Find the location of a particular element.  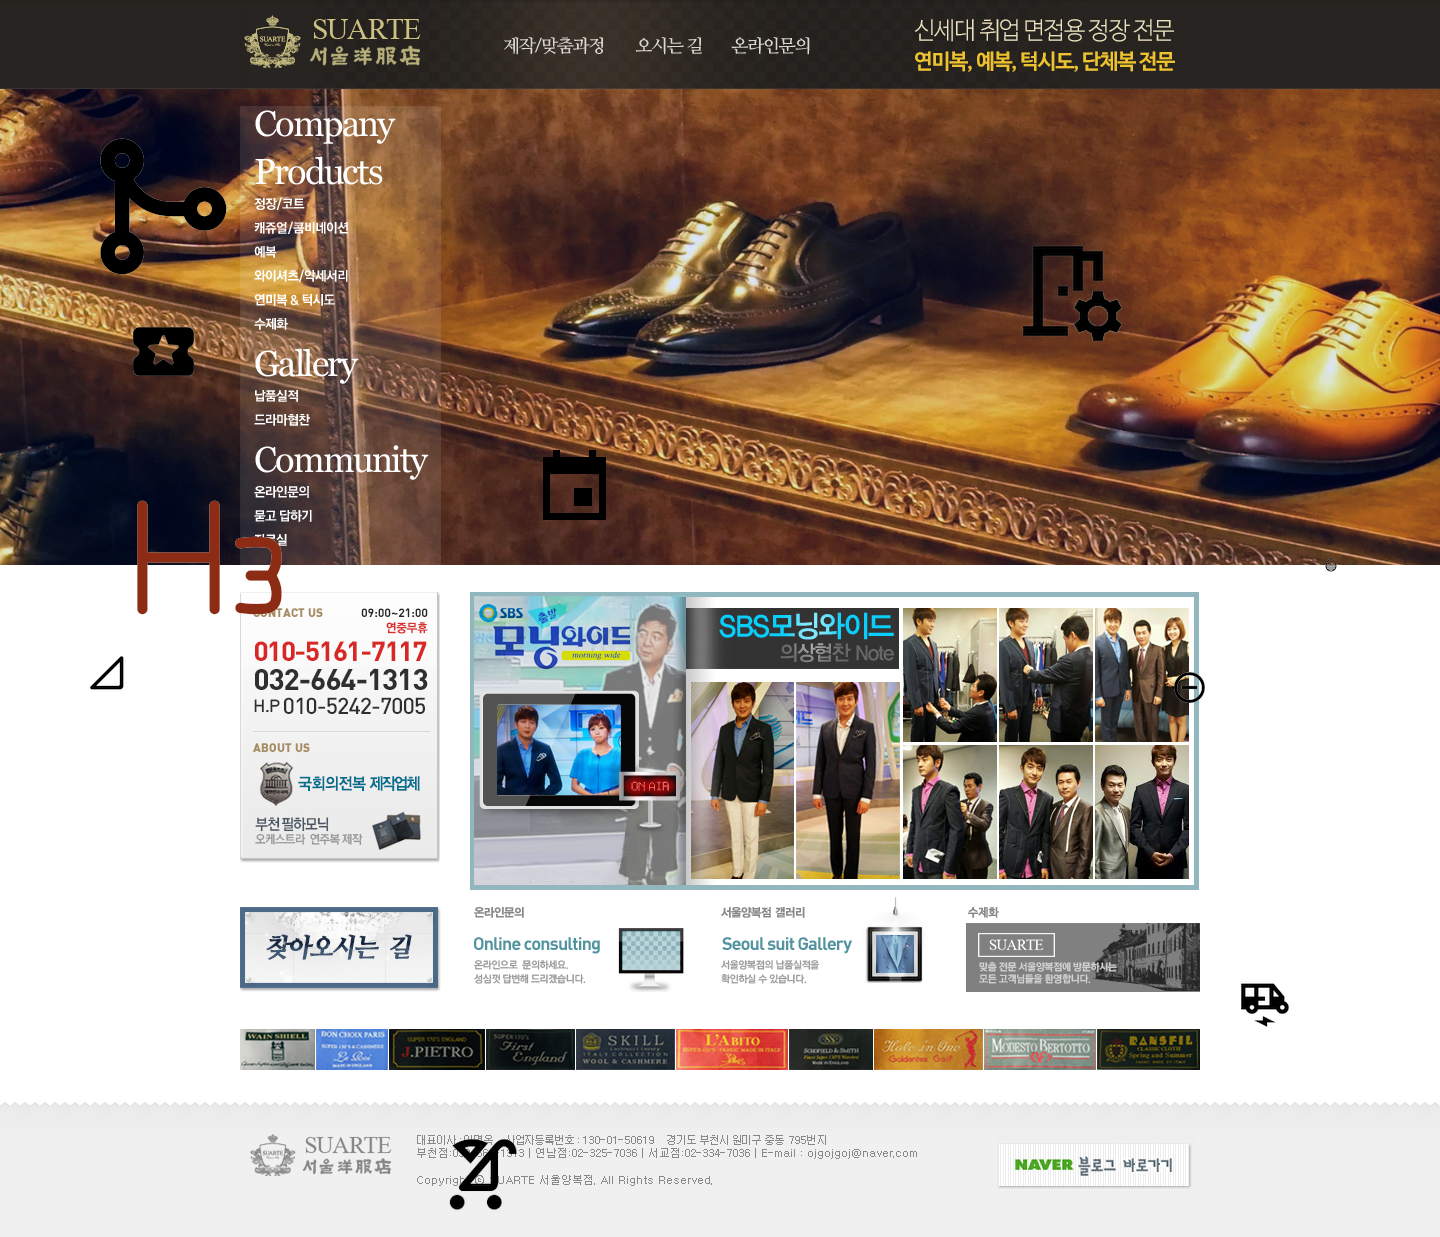

format text as heading level 3 is located at coordinates (209, 557).